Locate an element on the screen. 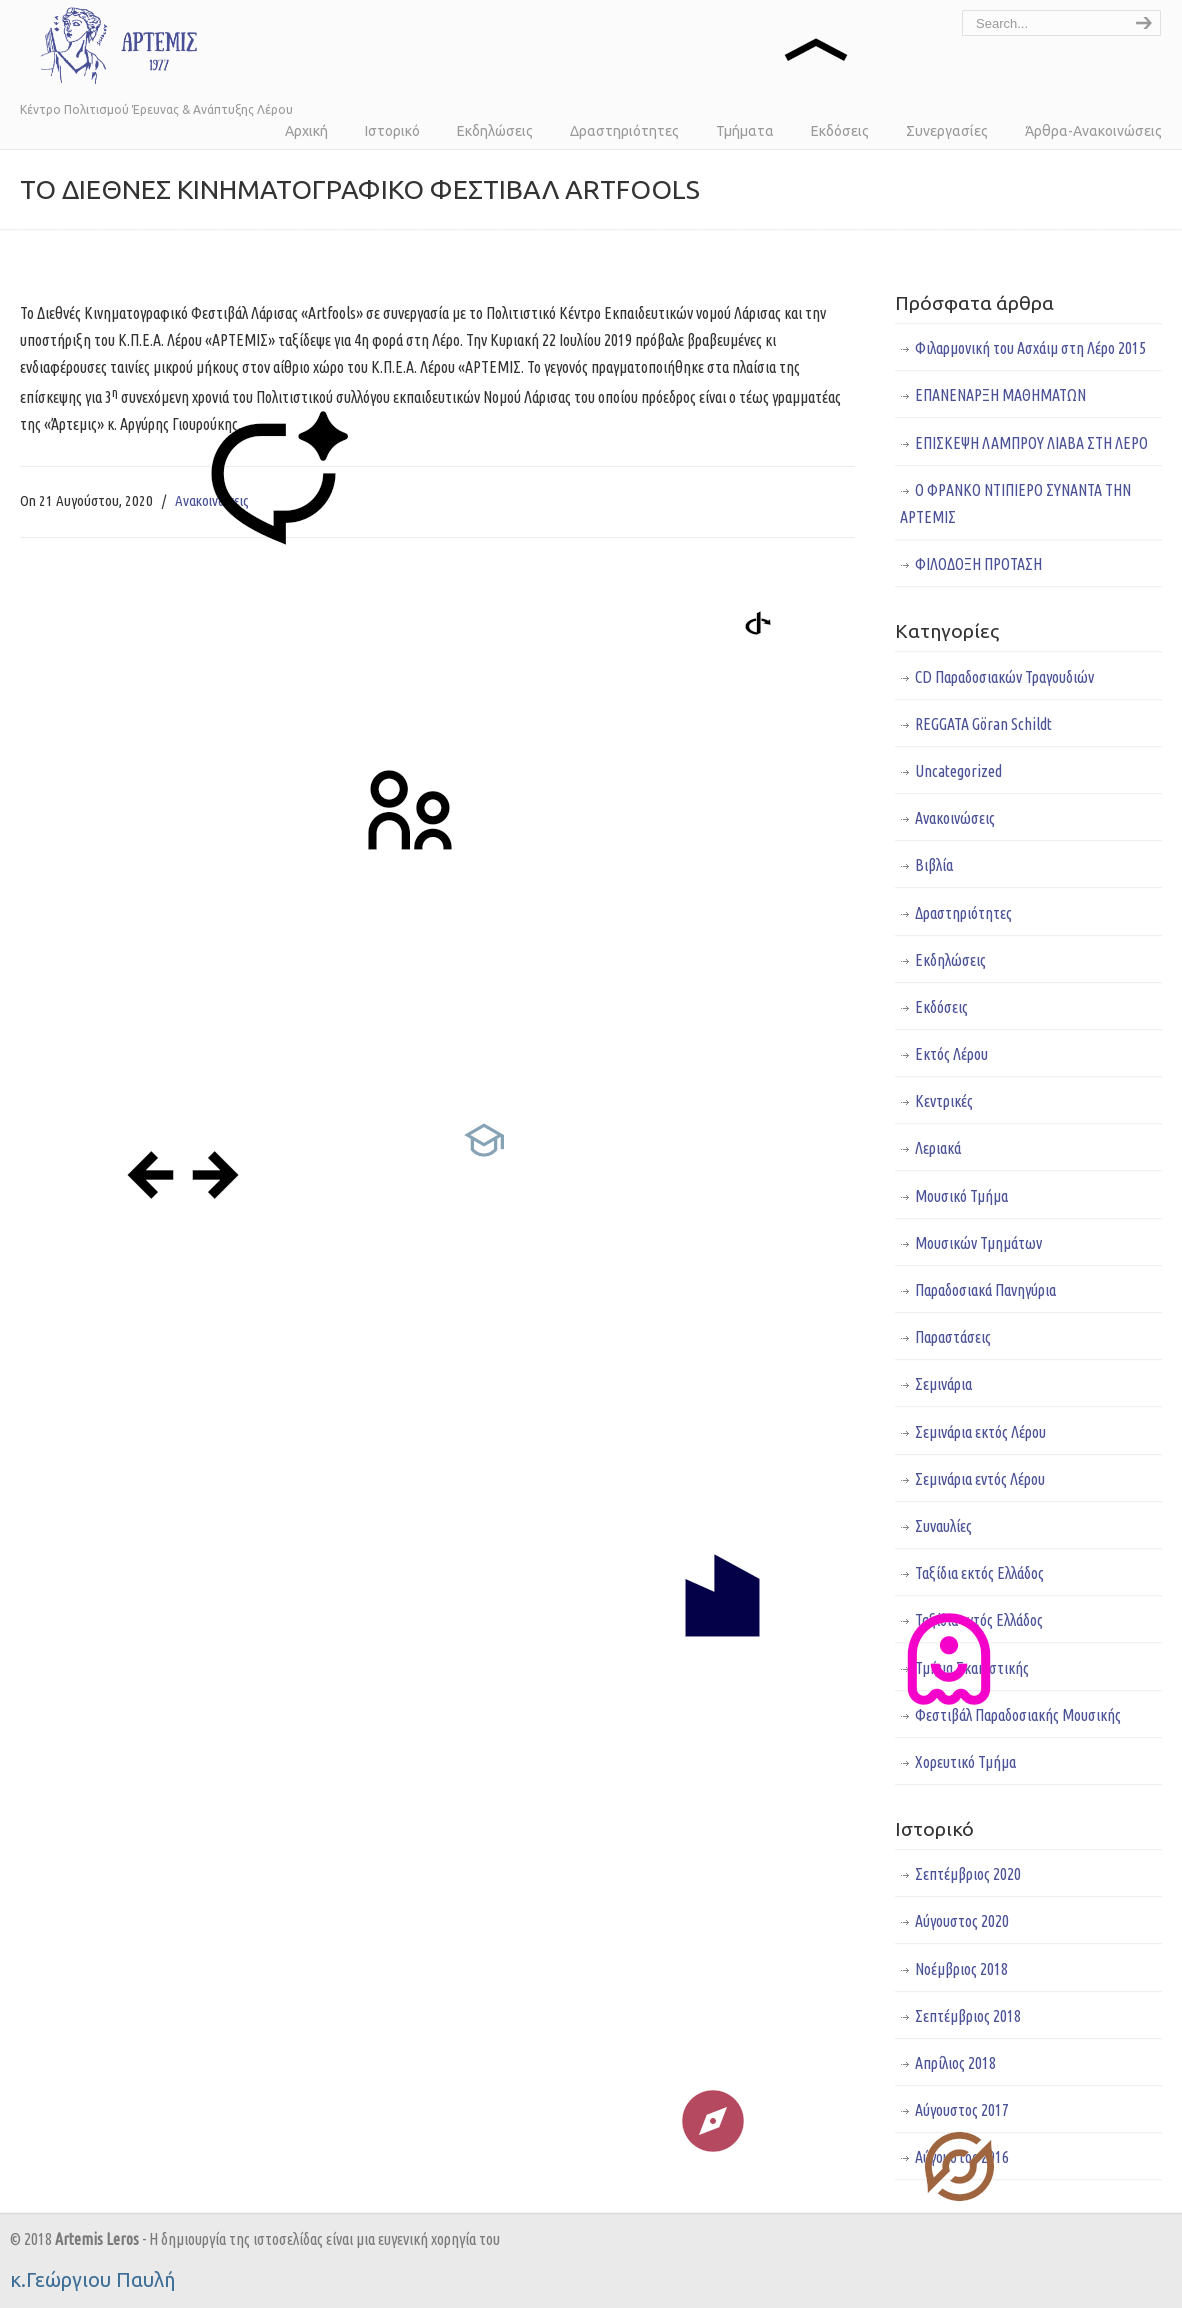 The height and width of the screenshot is (2308, 1182). view building or property details is located at coordinates (722, 1599).